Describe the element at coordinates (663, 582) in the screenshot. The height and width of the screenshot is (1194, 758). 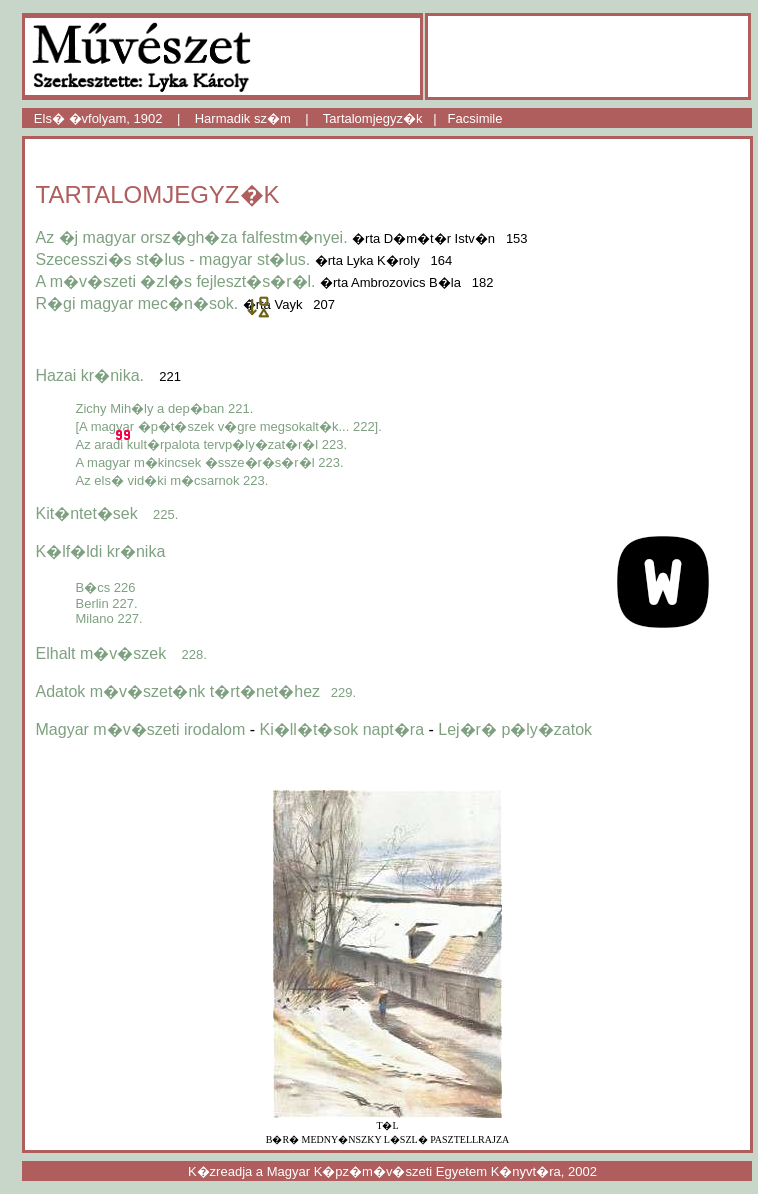
I see `app icon for a service or brand starting with "W"` at that location.